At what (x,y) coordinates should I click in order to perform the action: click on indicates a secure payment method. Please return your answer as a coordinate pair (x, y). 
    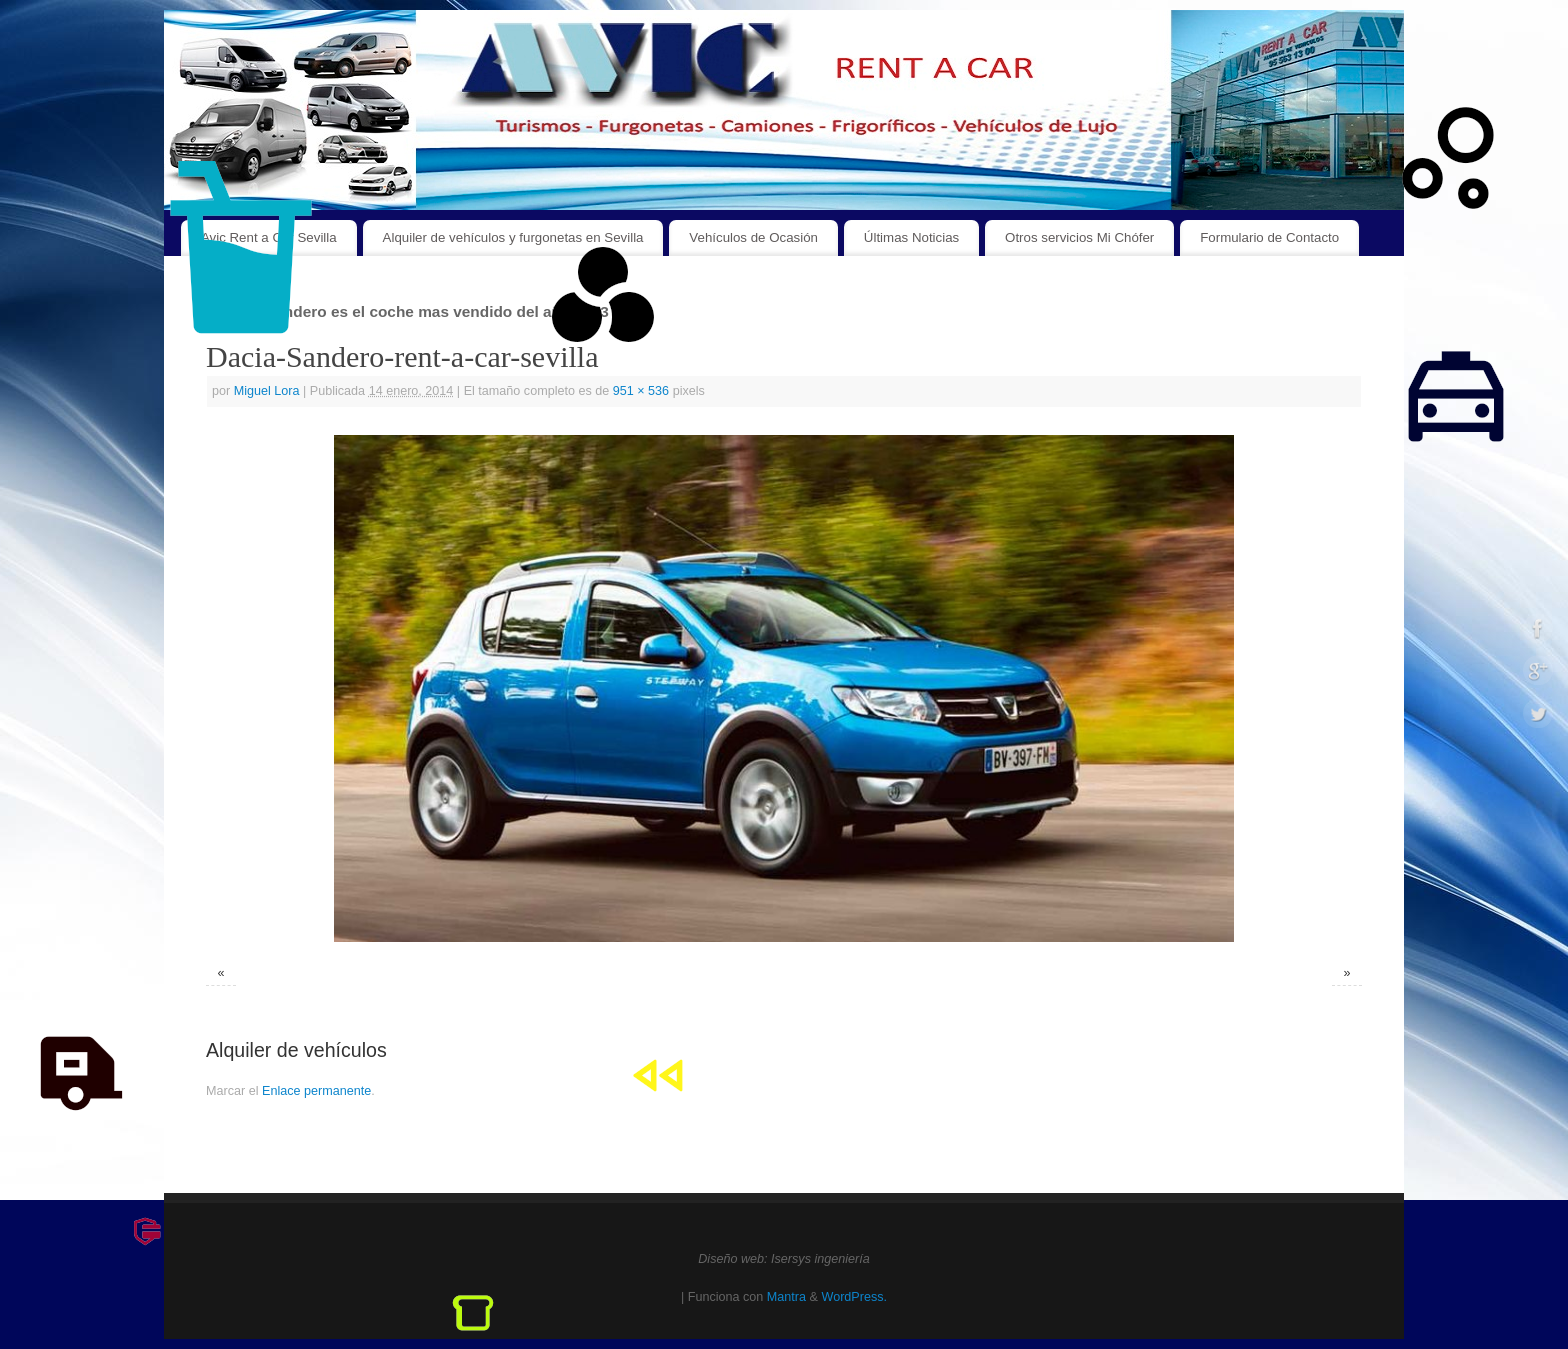
    Looking at the image, I should click on (146, 1231).